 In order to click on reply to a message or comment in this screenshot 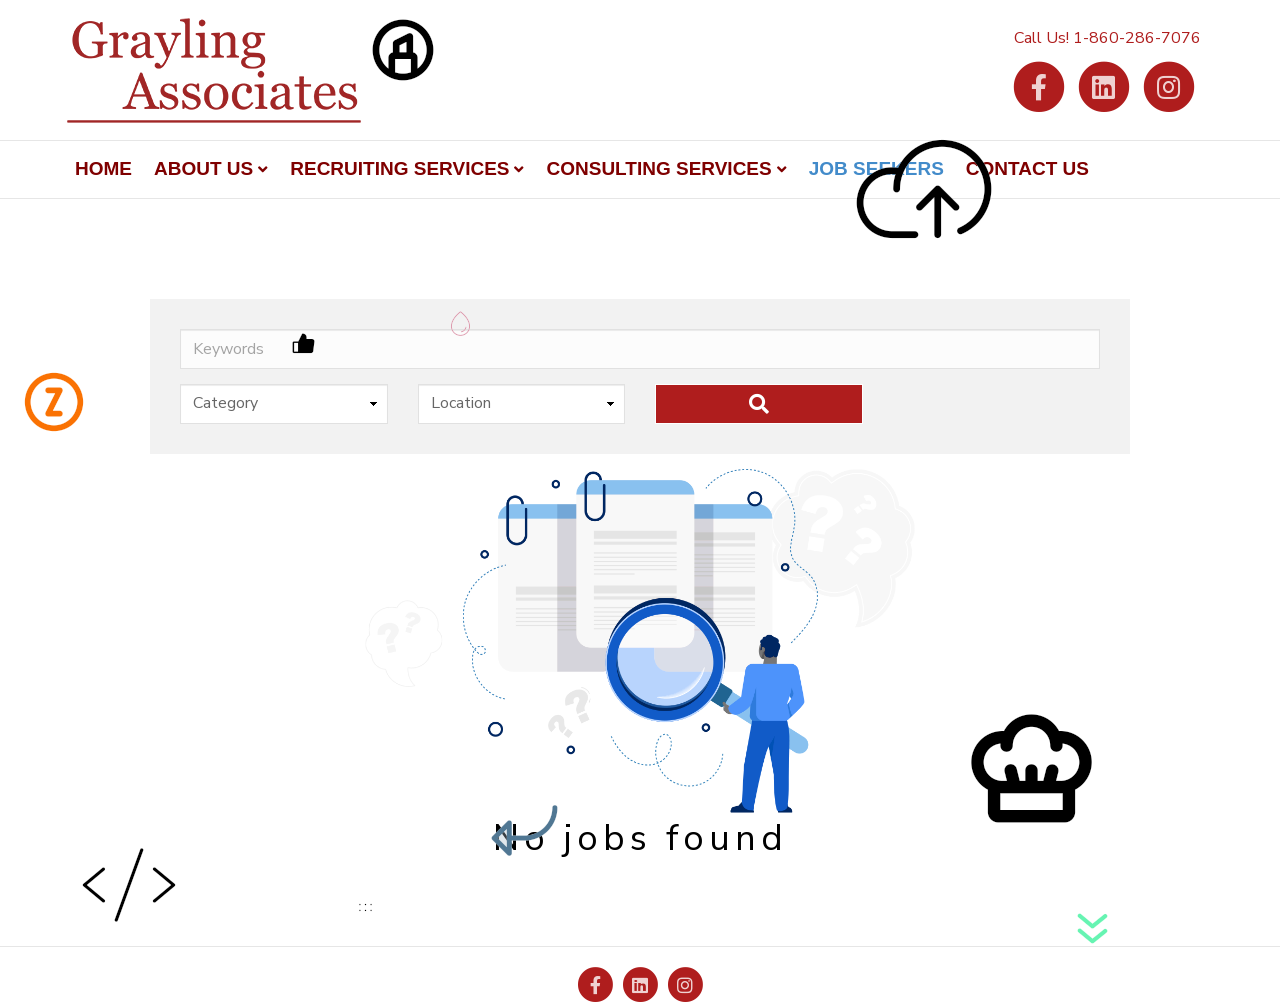, I will do `click(524, 830)`.